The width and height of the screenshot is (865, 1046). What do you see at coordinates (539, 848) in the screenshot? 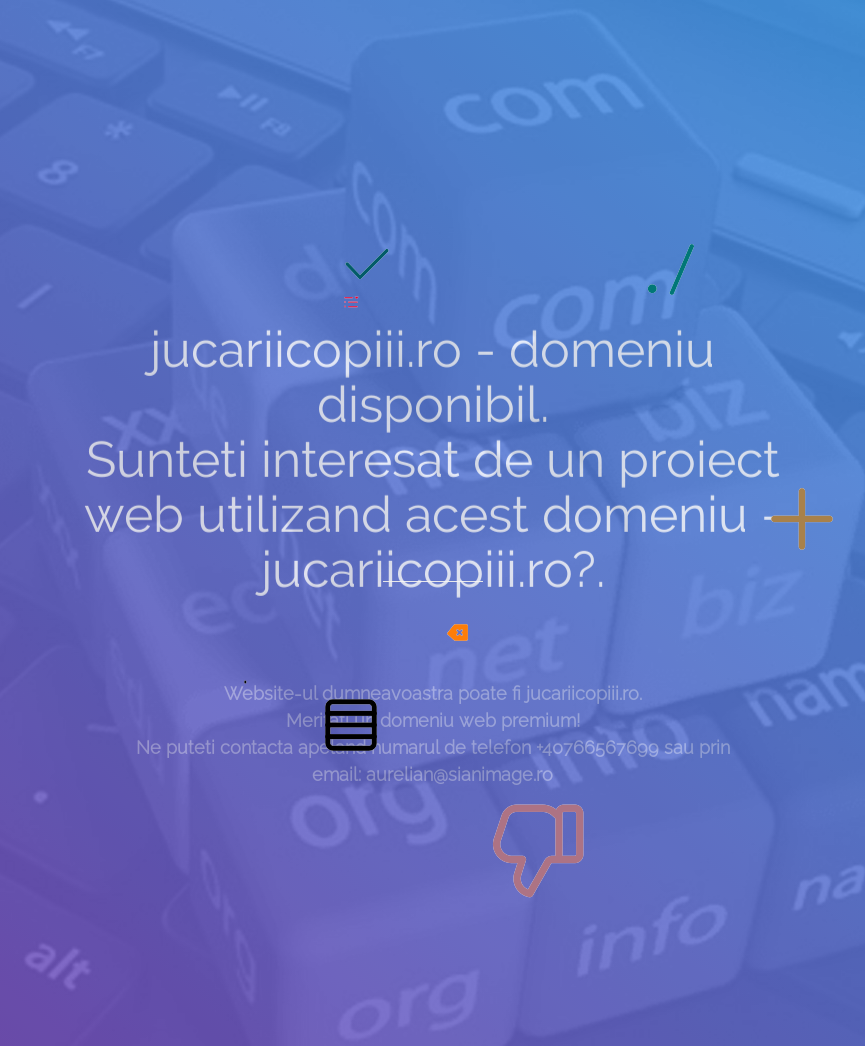
I see `dislike or downvote content` at bounding box center [539, 848].